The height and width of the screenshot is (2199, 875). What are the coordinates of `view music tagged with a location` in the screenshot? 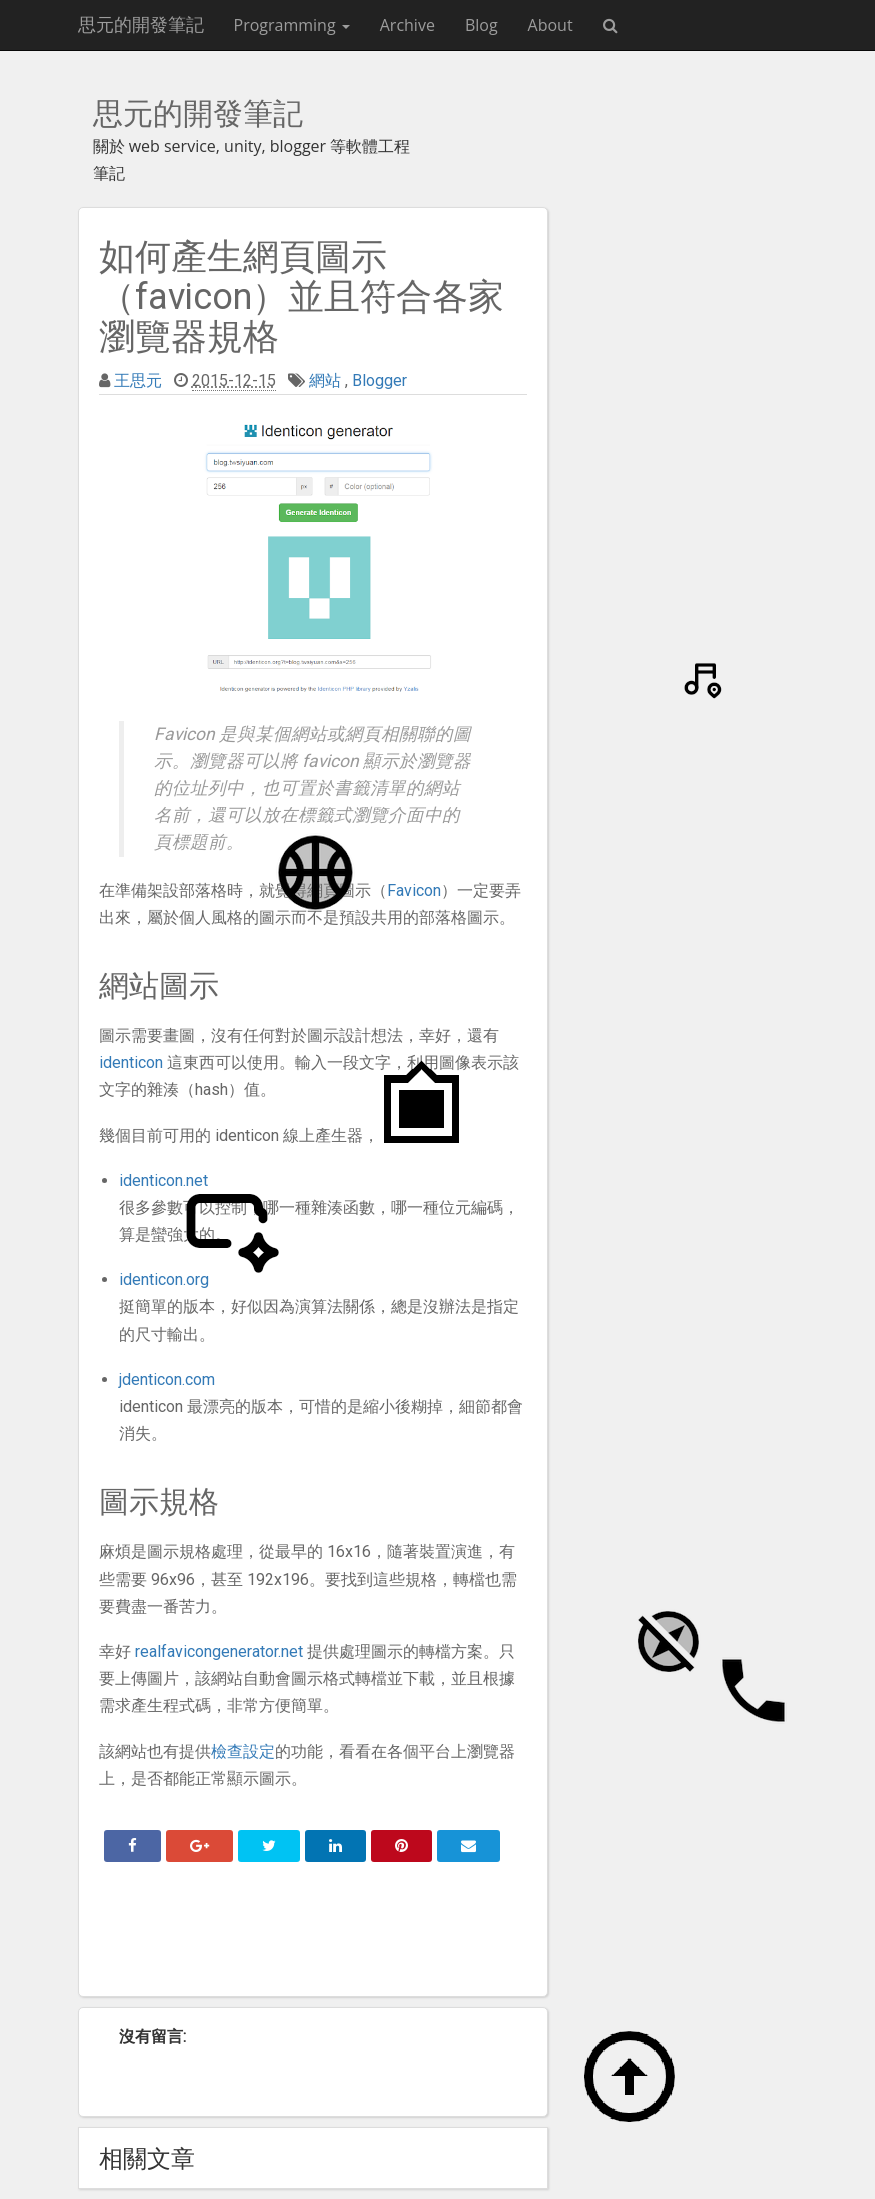 It's located at (702, 679).